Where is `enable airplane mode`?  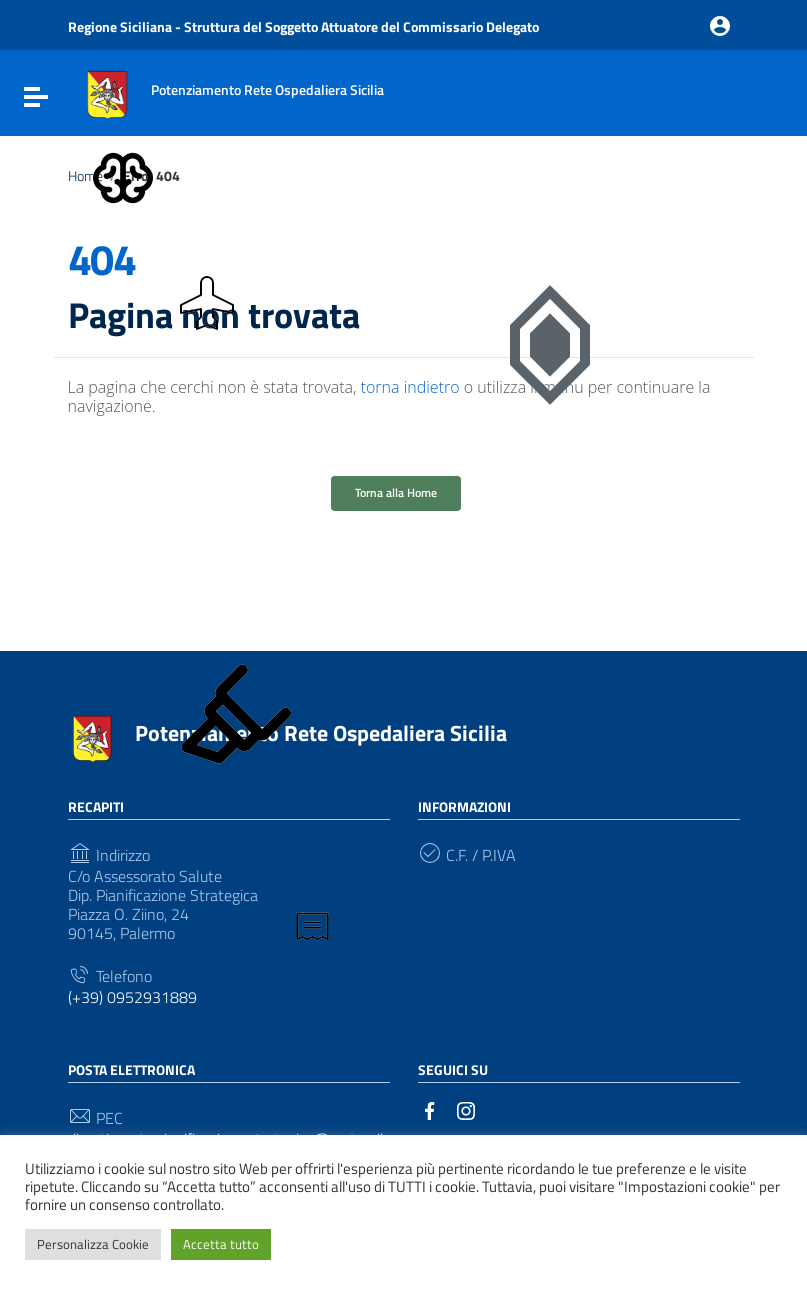
enable airplane mode is located at coordinates (207, 303).